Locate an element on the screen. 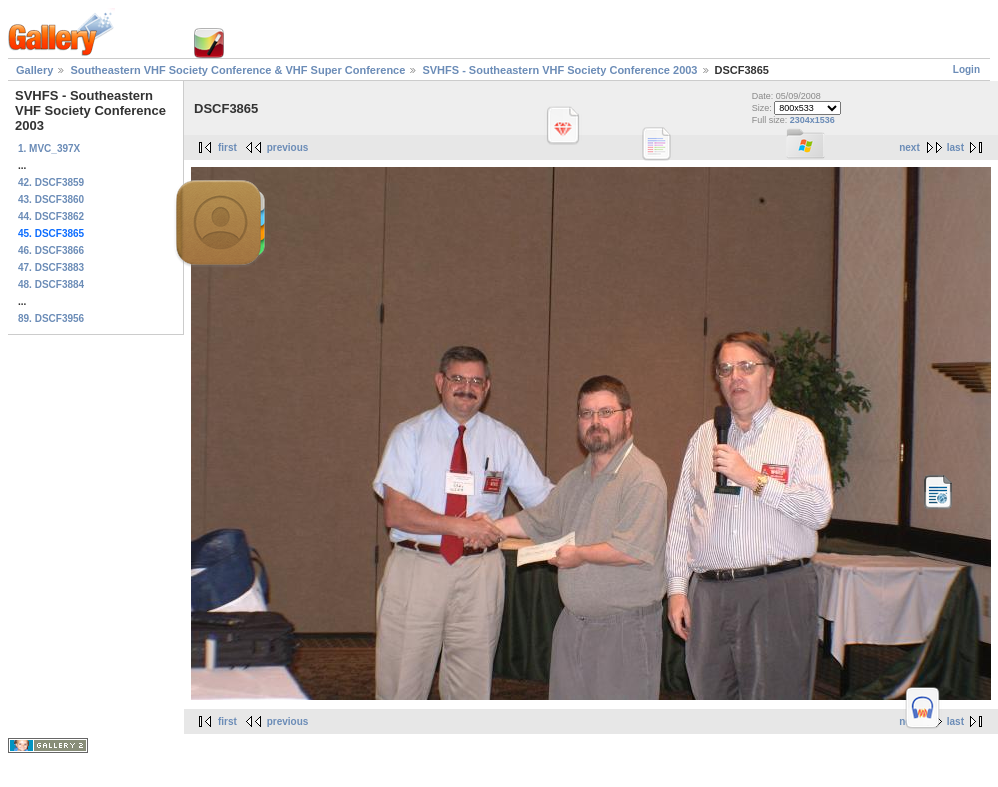 Image resolution: width=998 pixels, height=787 pixels. a libreoffice web document file type is located at coordinates (938, 492).